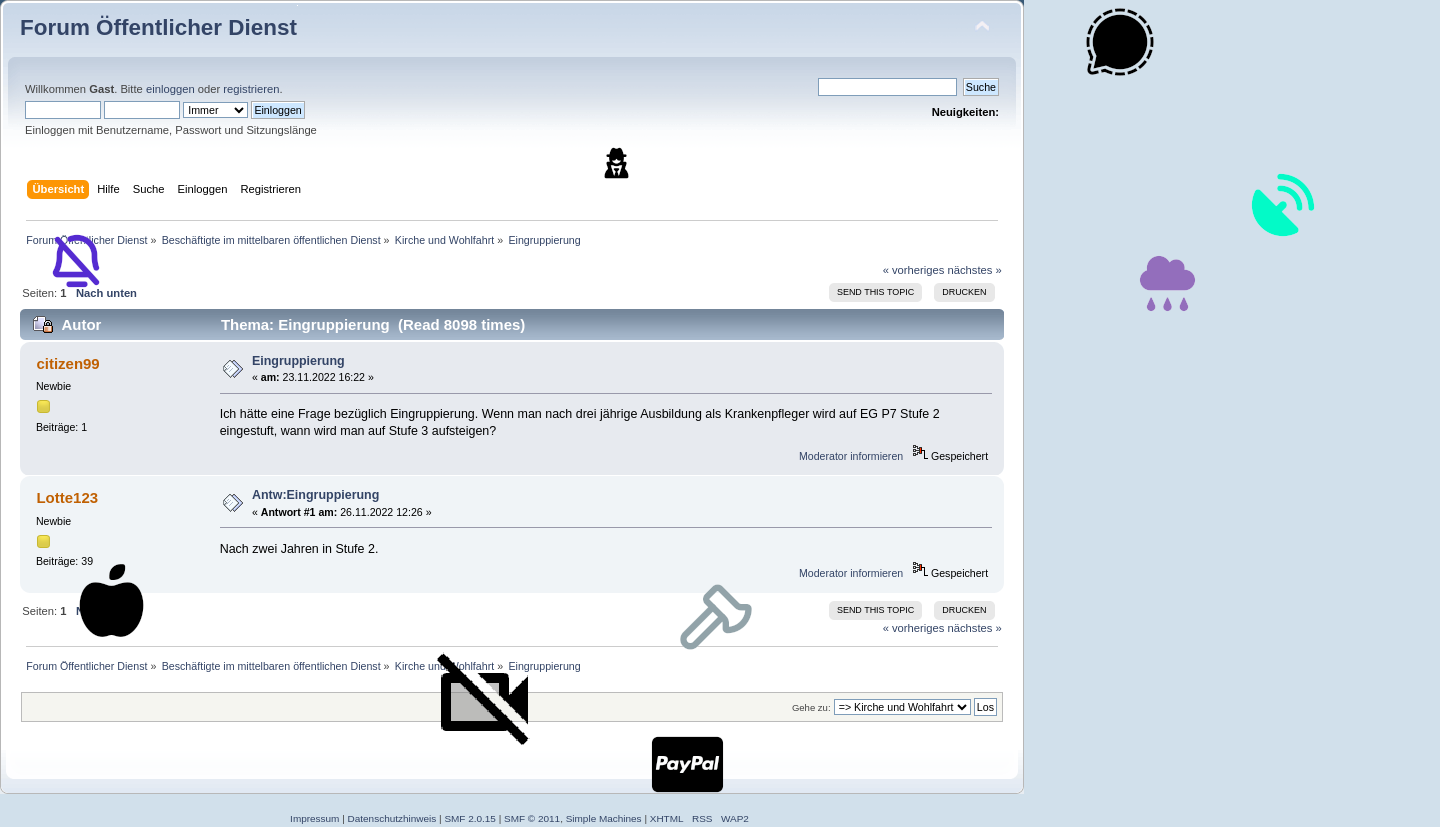  I want to click on turn off camera or video, so click(485, 702).